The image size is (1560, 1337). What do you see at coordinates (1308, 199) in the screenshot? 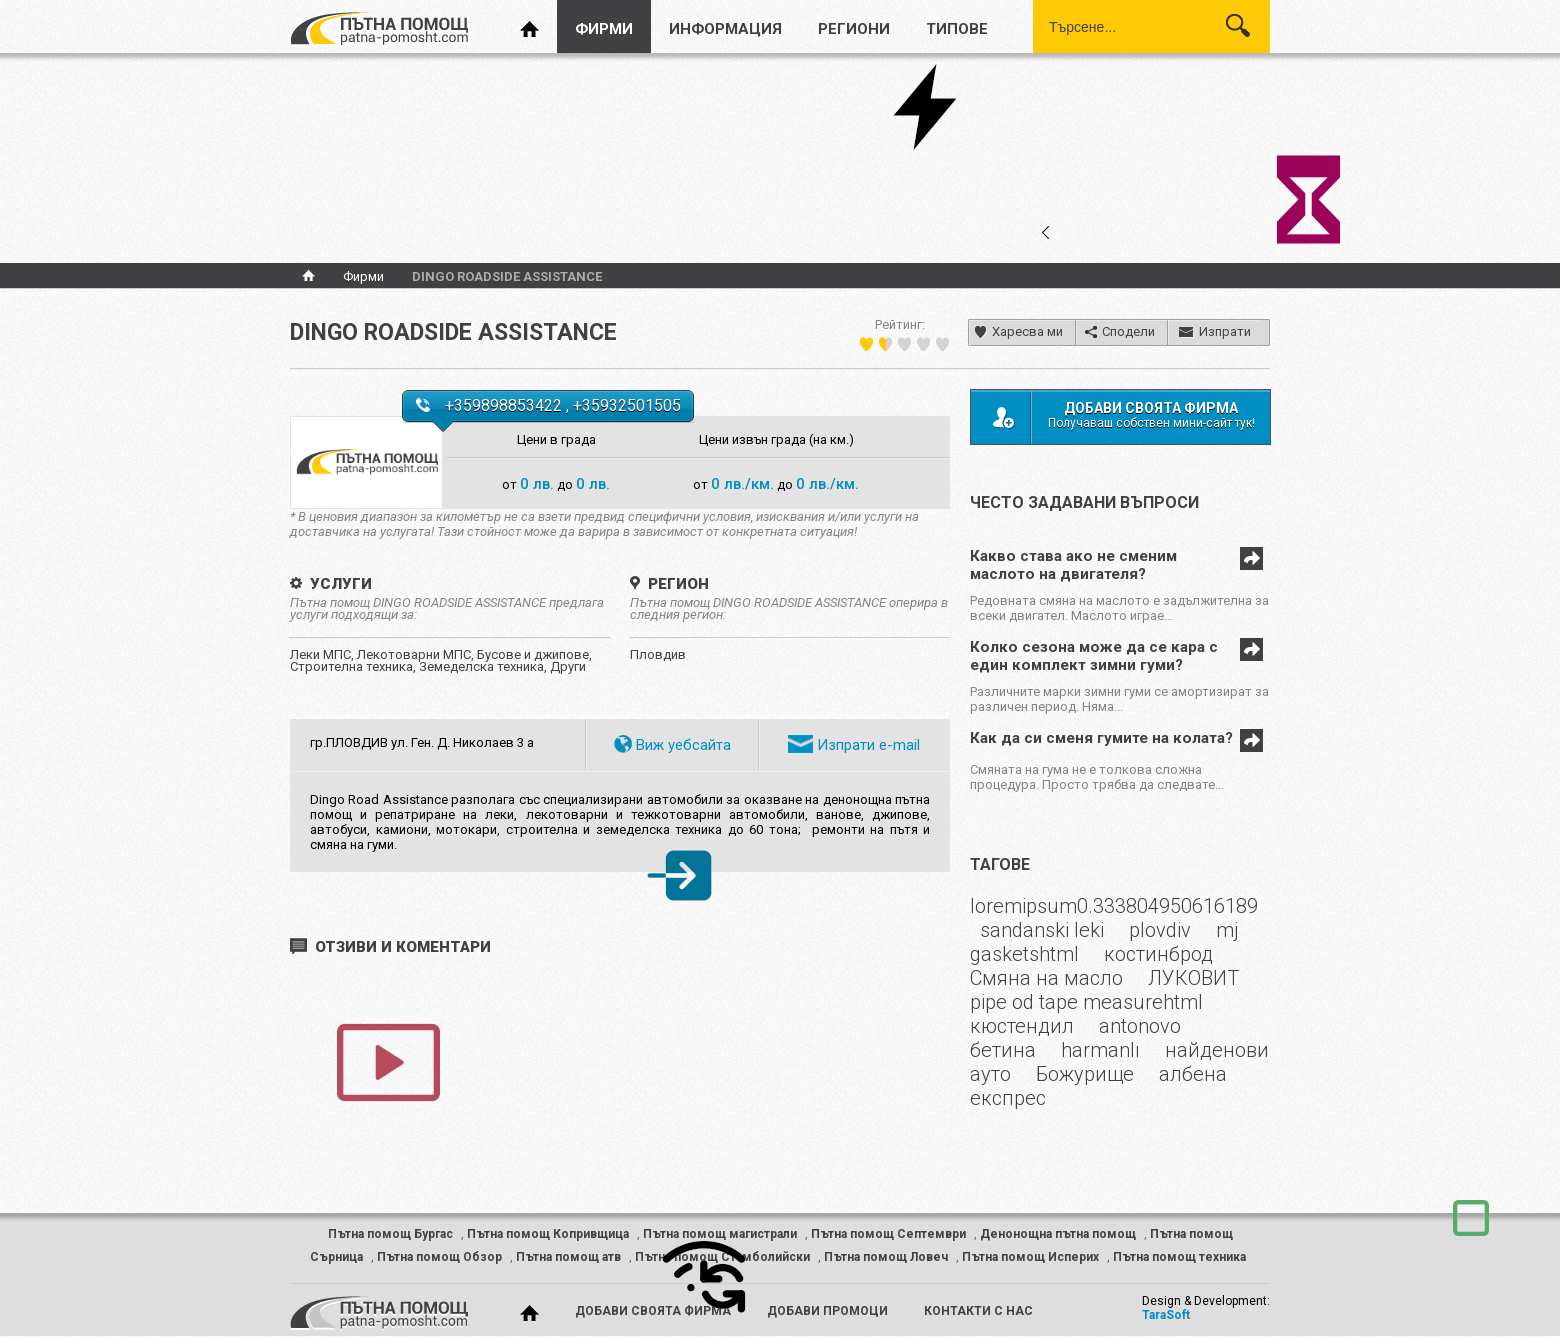
I see `indicates a process is in progress or loading` at bounding box center [1308, 199].